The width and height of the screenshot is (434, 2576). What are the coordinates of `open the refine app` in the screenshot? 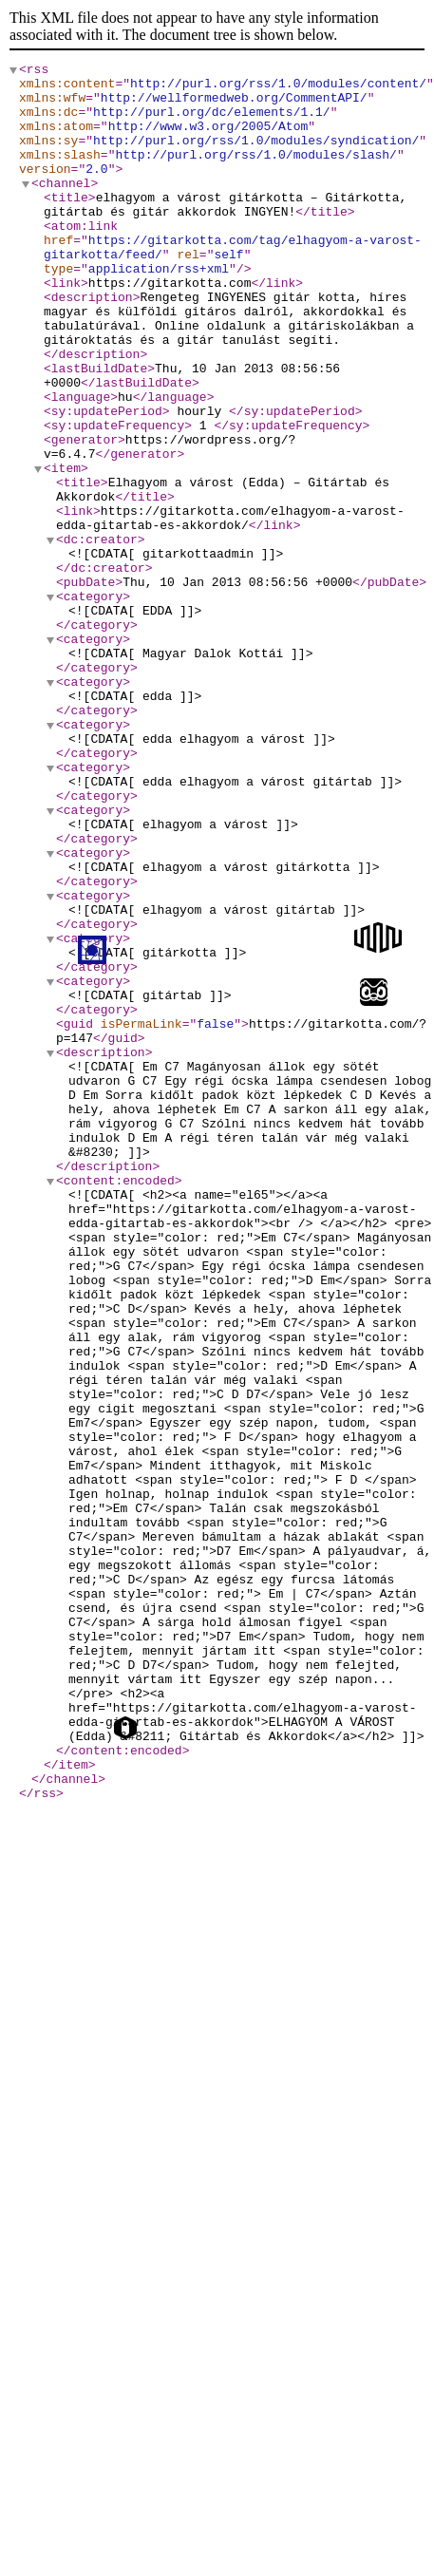 It's located at (125, 1728).